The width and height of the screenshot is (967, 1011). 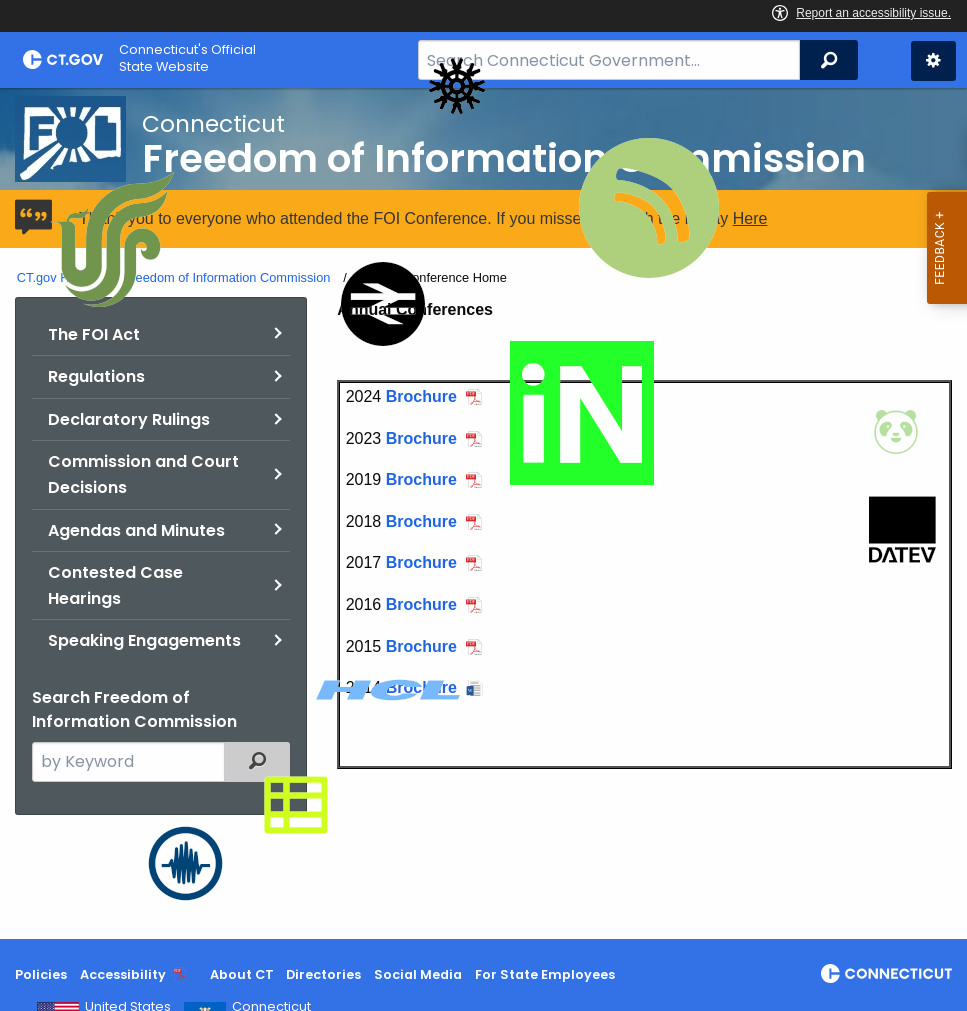 What do you see at coordinates (649, 208) in the screenshot?
I see `visit hearthis.at music streaming platform` at bounding box center [649, 208].